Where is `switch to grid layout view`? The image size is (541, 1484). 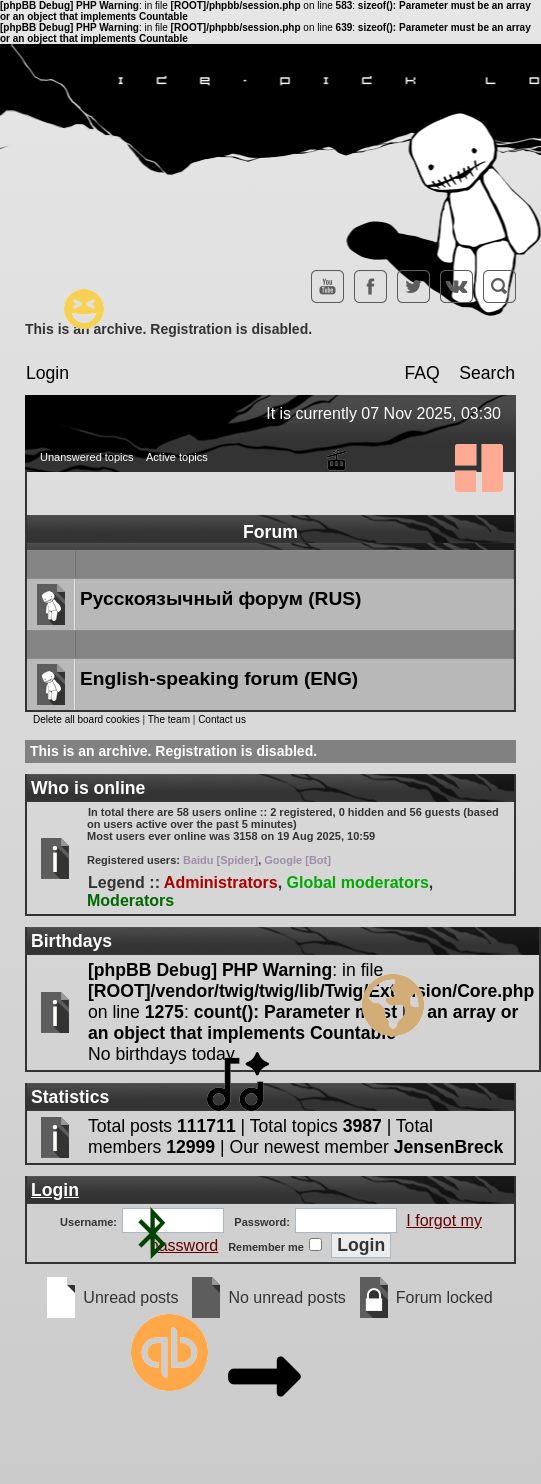 switch to grid layout view is located at coordinates (479, 468).